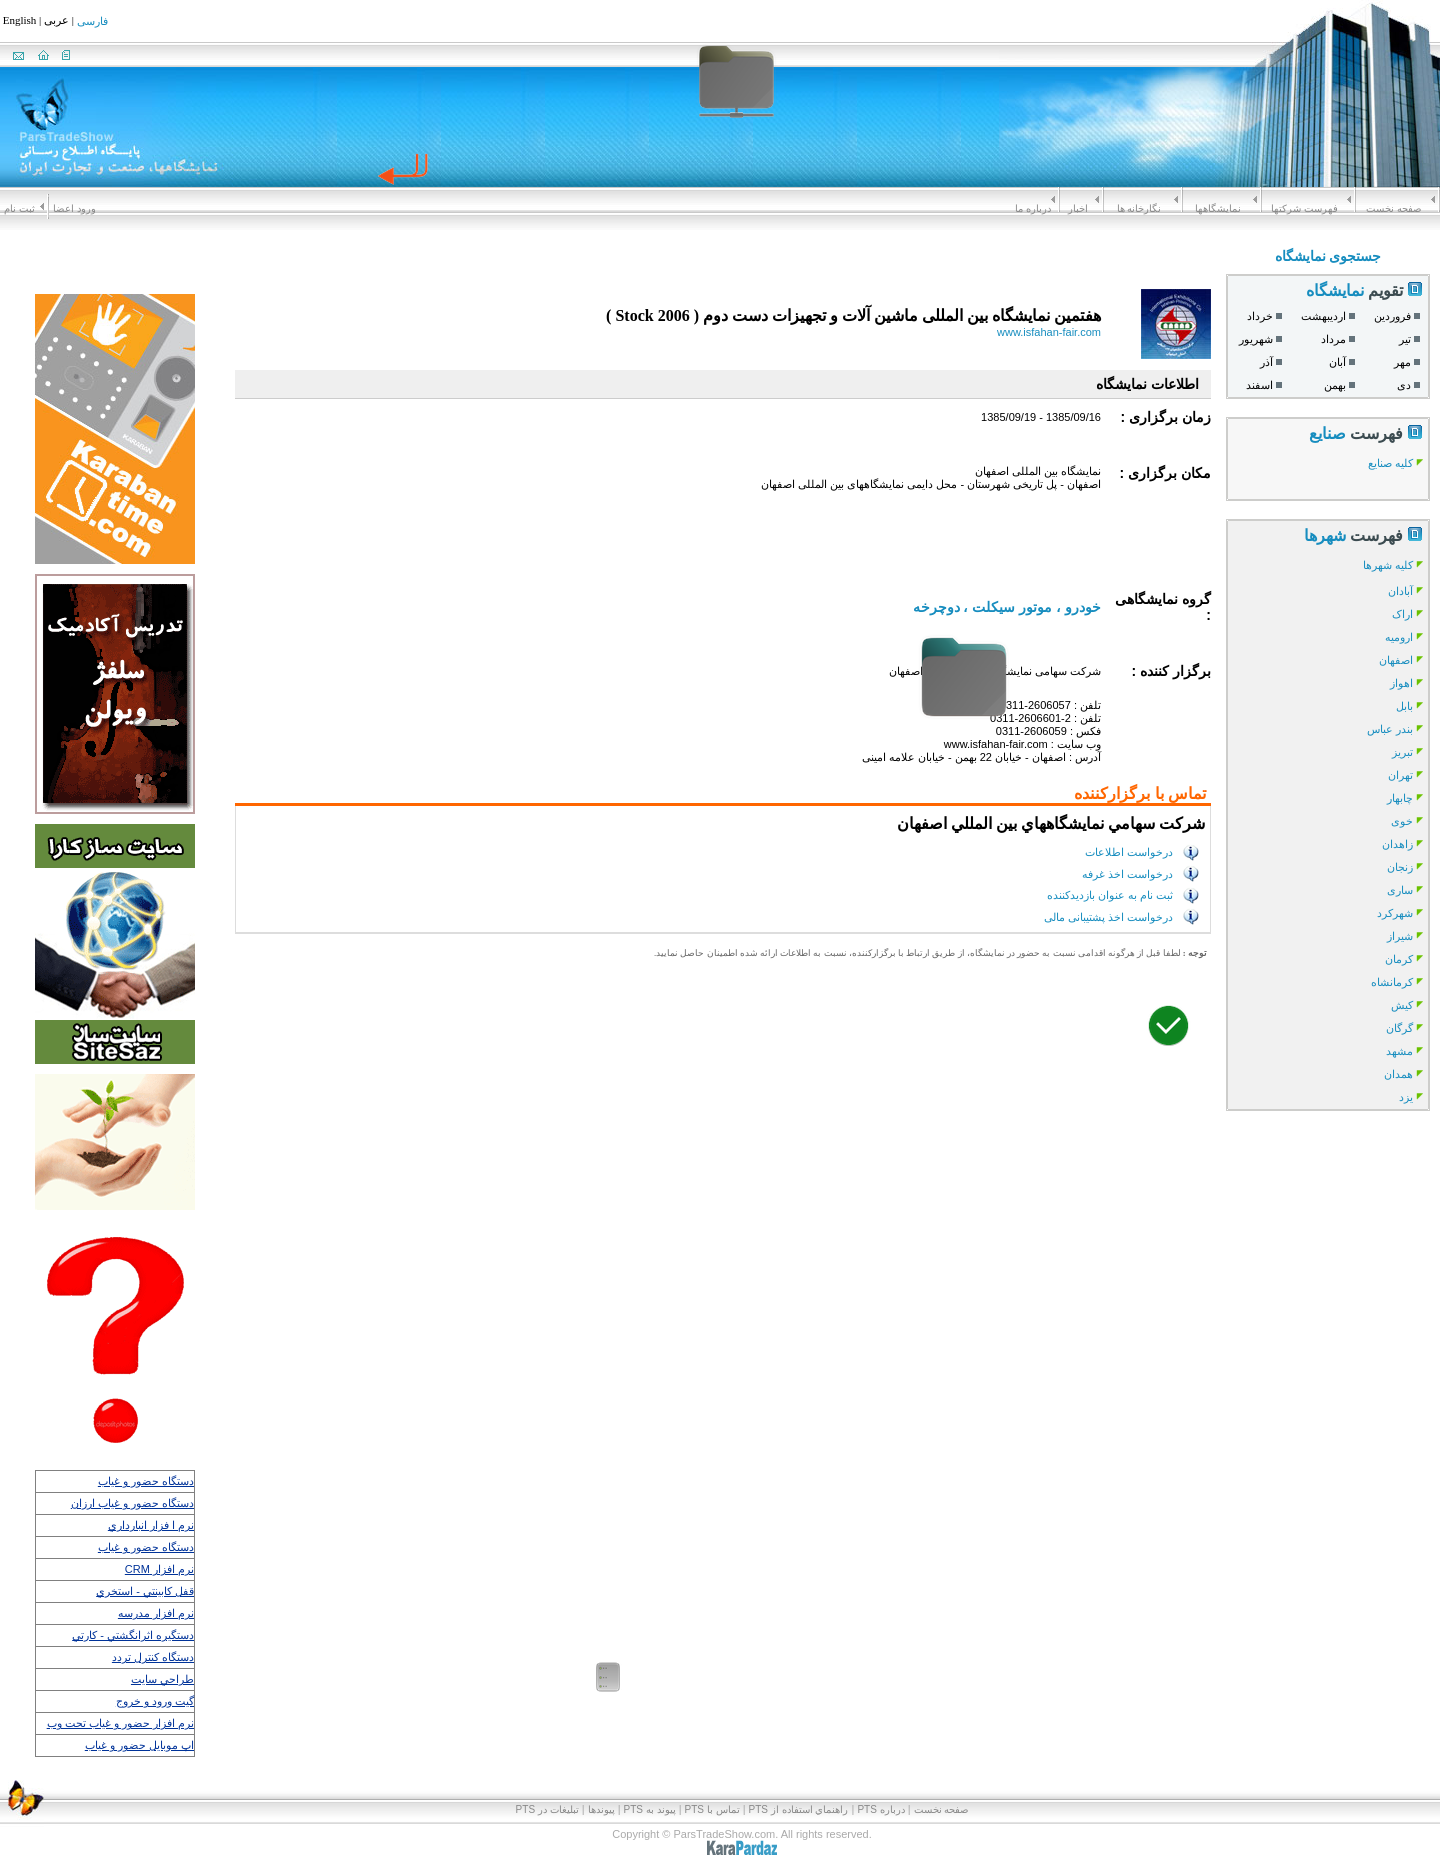  Describe the element at coordinates (608, 1677) in the screenshot. I see `access network server settings` at that location.